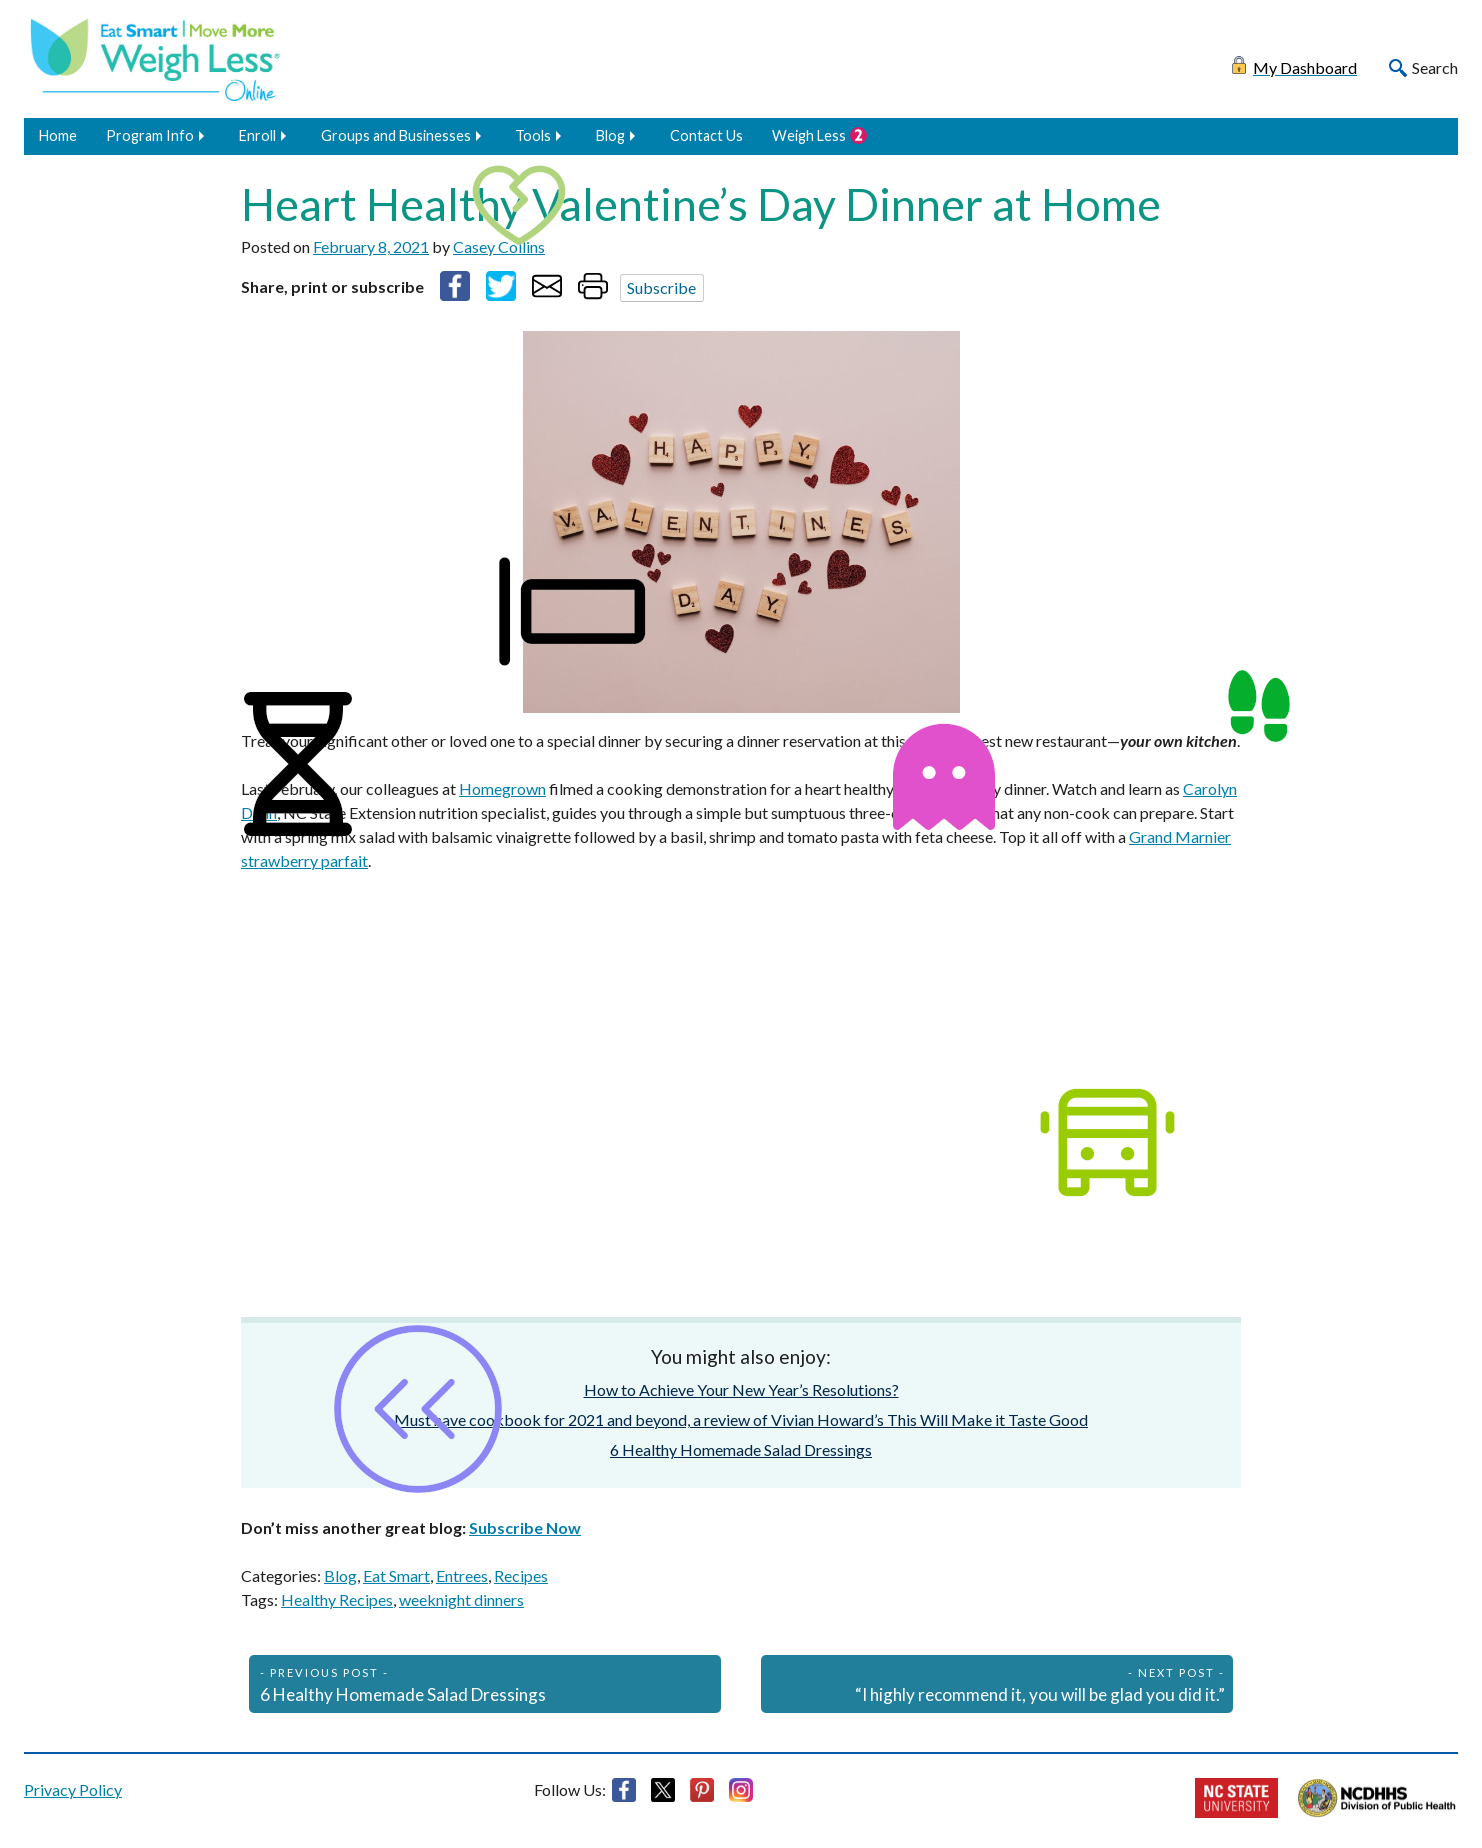  Describe the element at coordinates (298, 764) in the screenshot. I see `indicates loading or processing in progress` at that location.